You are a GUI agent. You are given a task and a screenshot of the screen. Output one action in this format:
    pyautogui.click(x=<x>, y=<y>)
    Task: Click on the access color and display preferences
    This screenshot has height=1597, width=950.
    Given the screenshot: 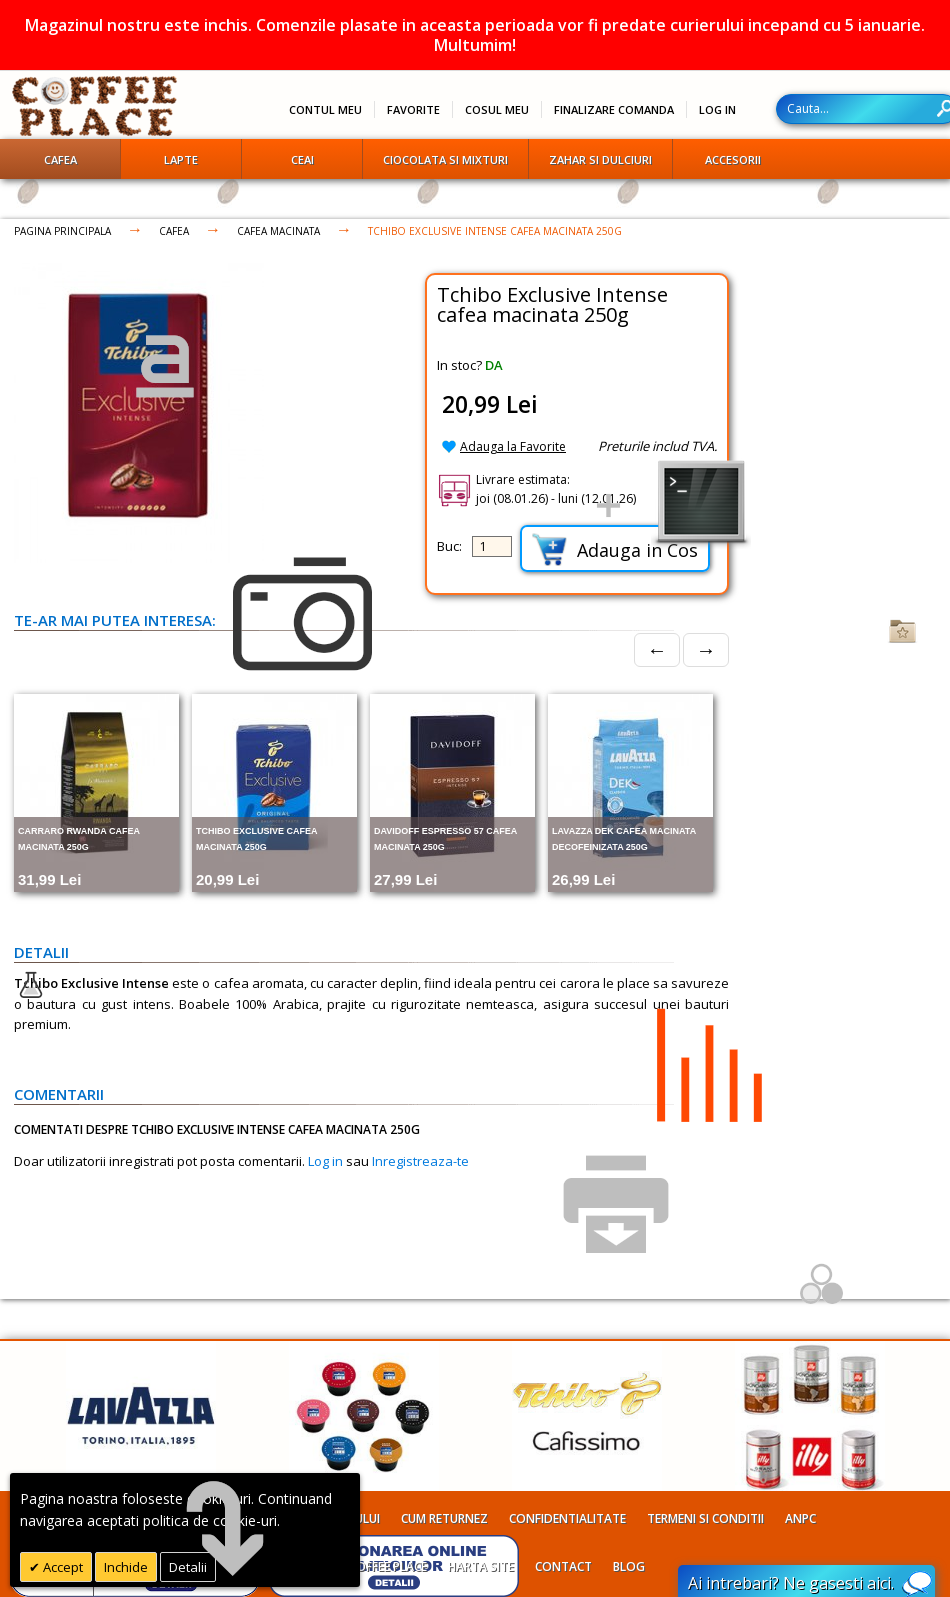 What is the action you would take?
    pyautogui.click(x=821, y=1282)
    